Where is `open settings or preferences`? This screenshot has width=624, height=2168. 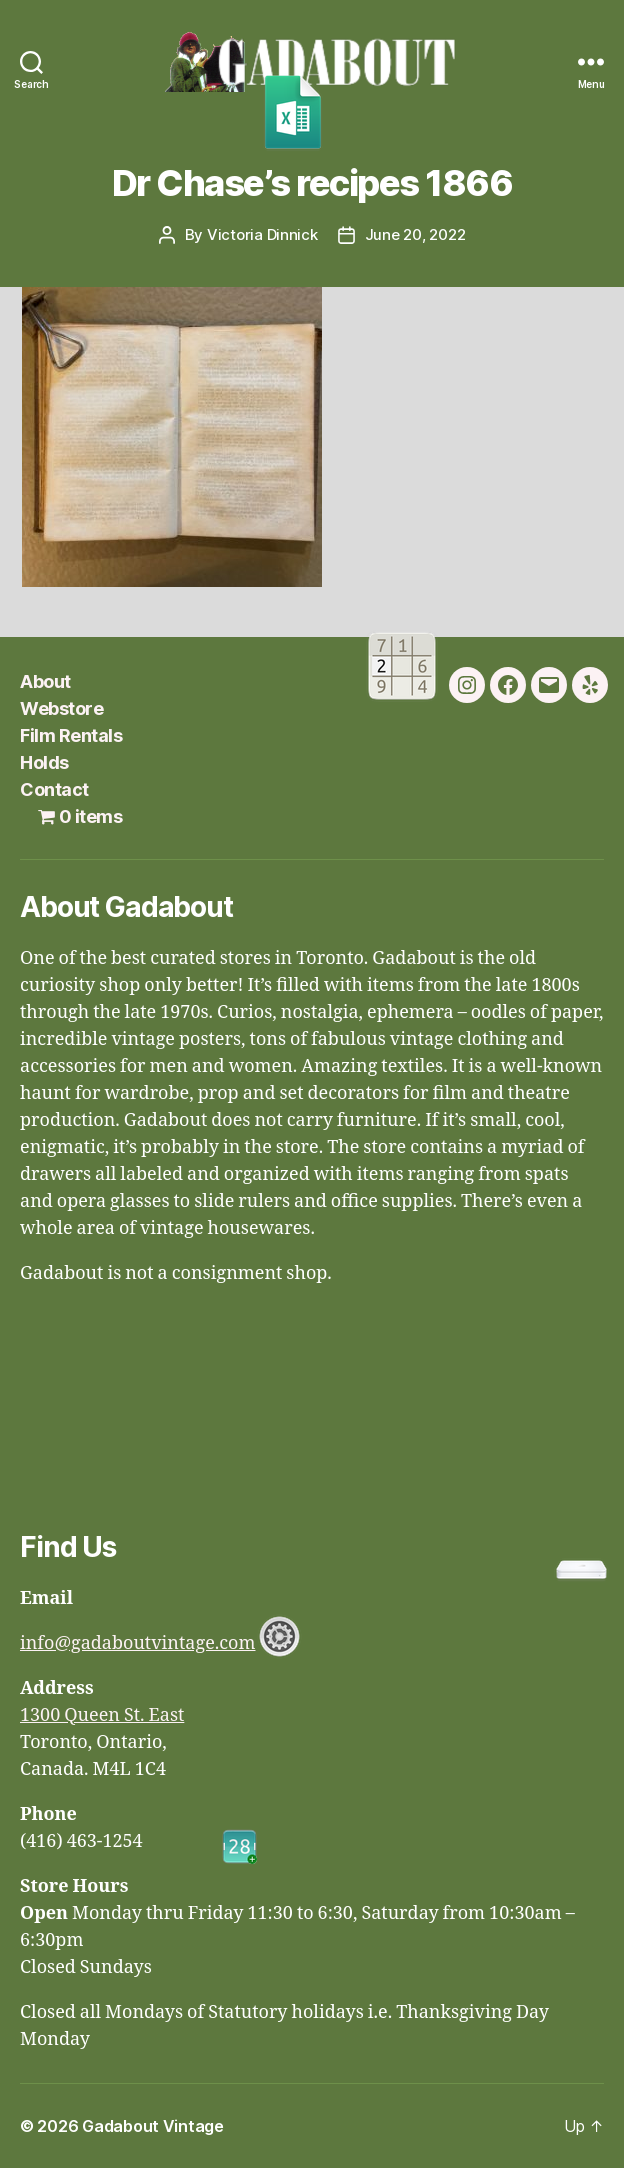
open settings or preferences is located at coordinates (279, 1636).